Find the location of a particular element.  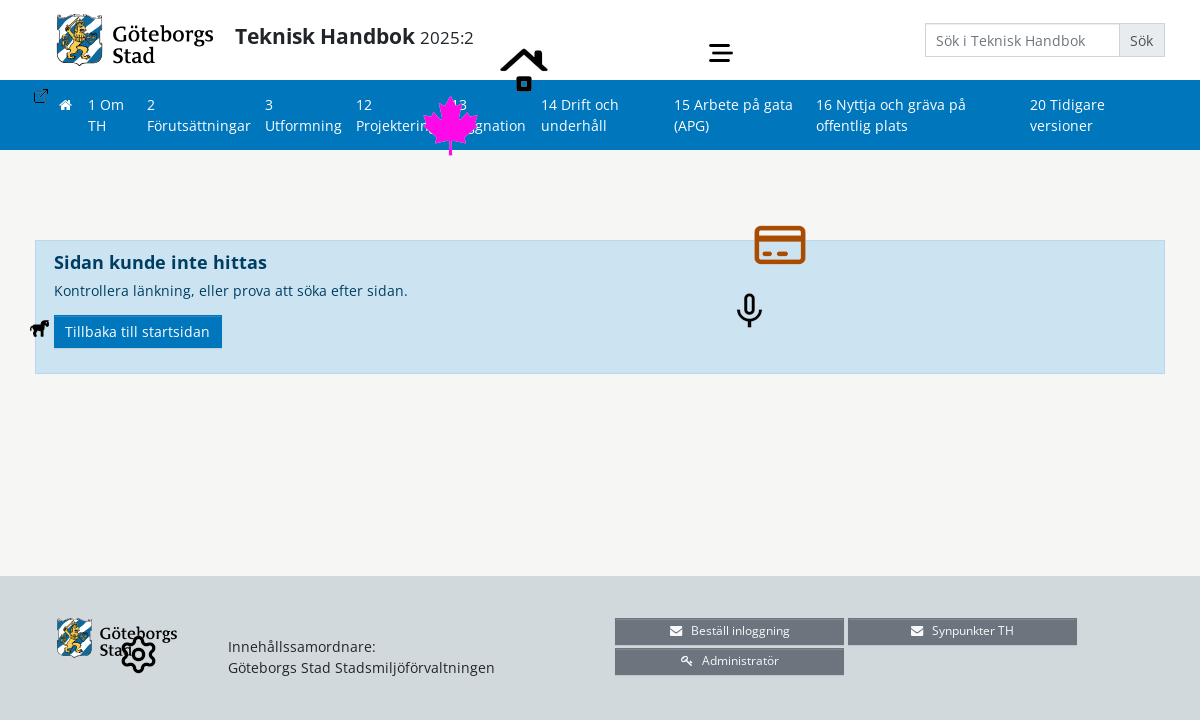

access home or housing settings is located at coordinates (524, 71).